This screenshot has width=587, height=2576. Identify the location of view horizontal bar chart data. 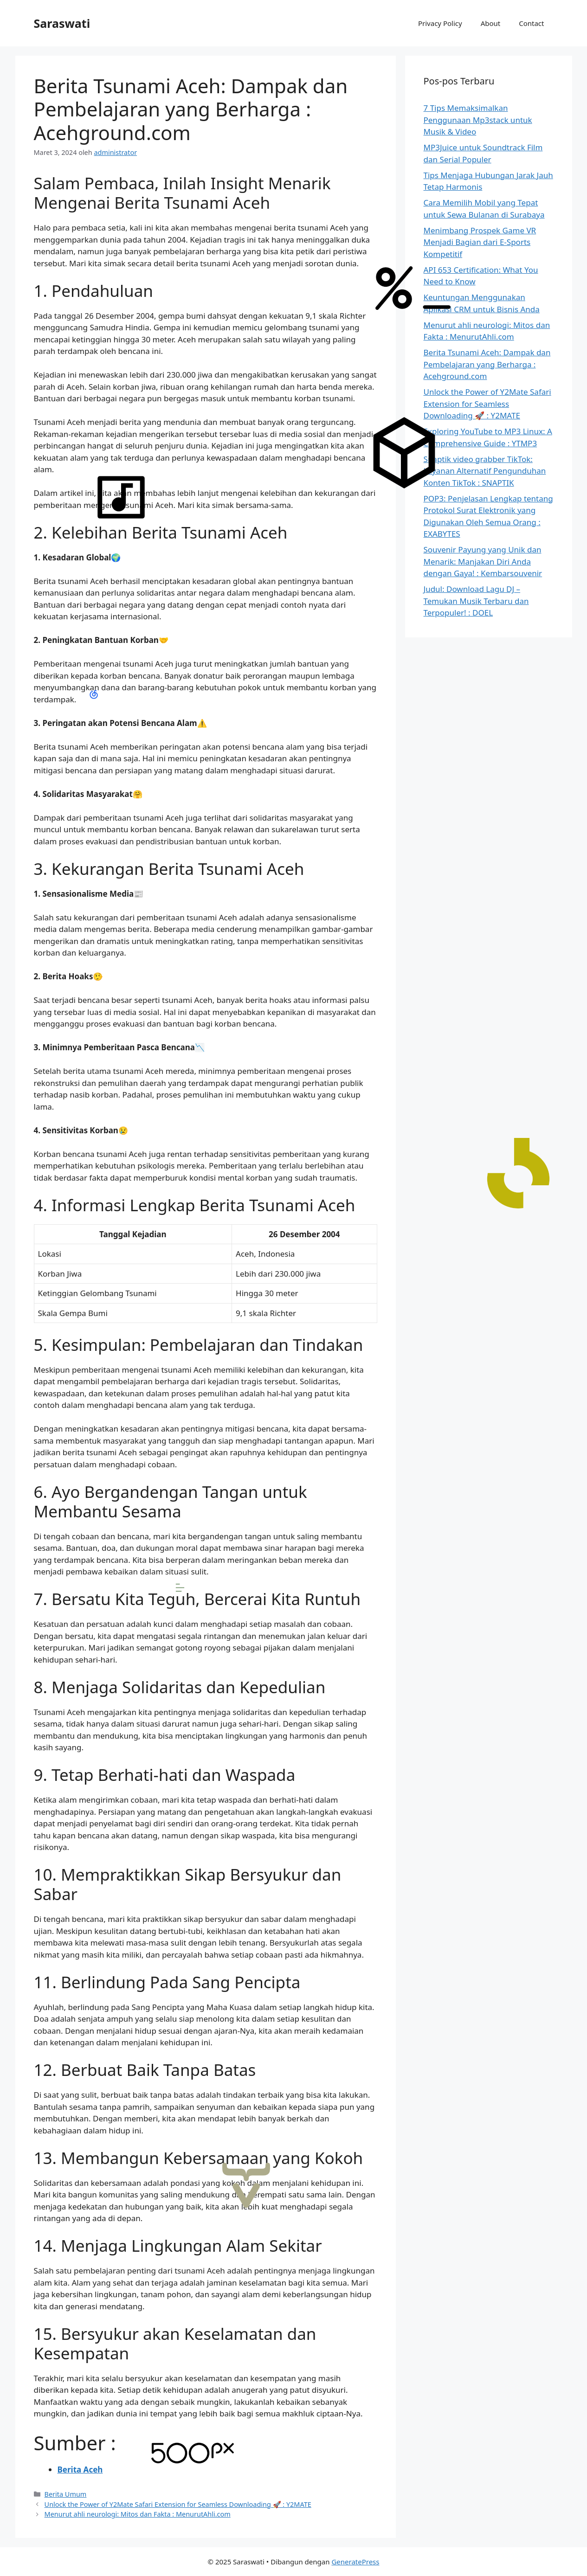
(180, 1587).